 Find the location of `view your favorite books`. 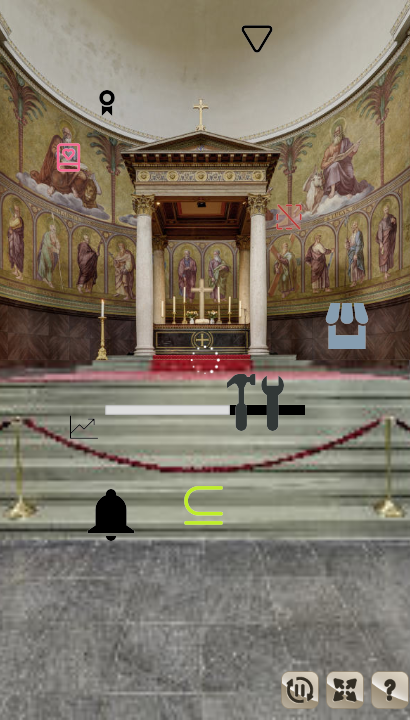

view your favorite books is located at coordinates (68, 157).